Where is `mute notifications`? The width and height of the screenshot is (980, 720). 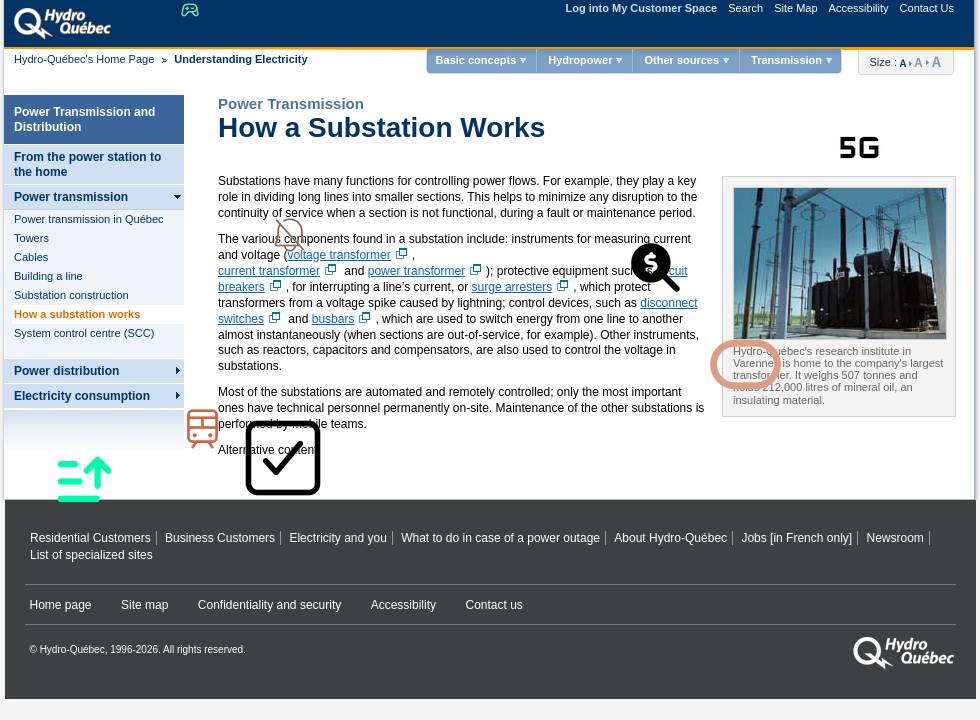
mute notifications is located at coordinates (290, 235).